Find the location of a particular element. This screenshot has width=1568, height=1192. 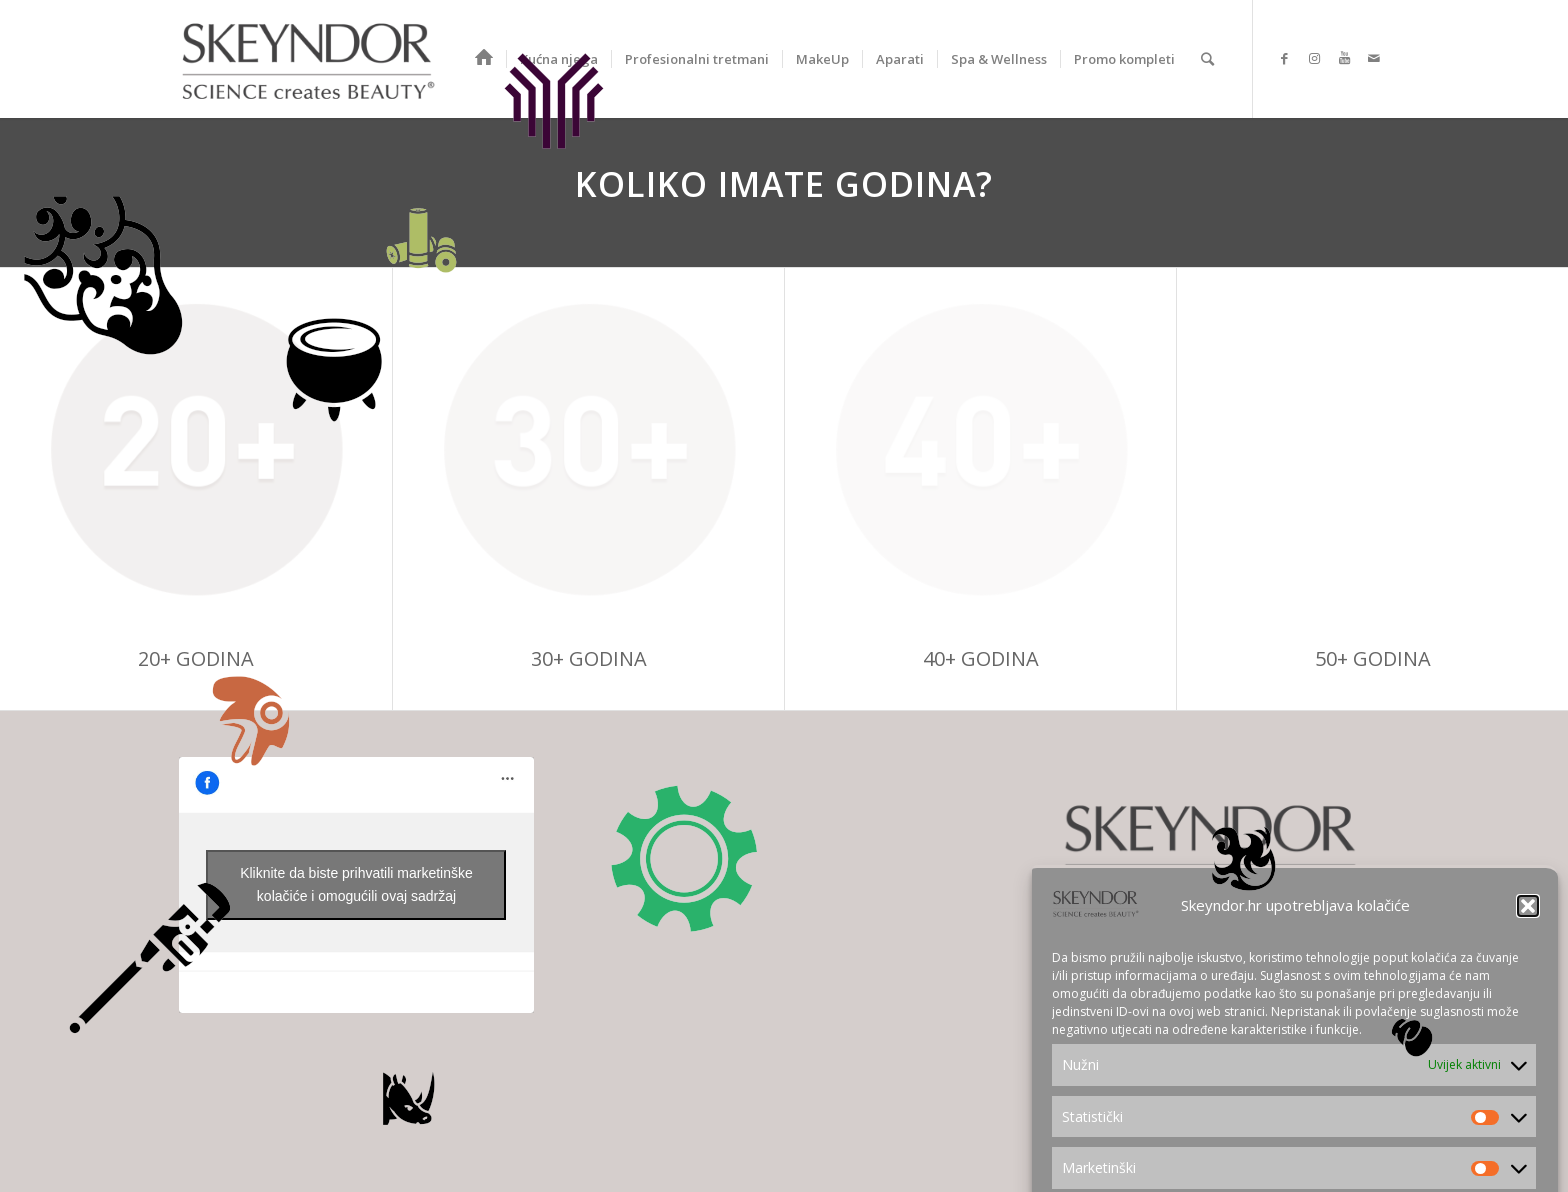

select shotgun ammo type is located at coordinates (421, 240).